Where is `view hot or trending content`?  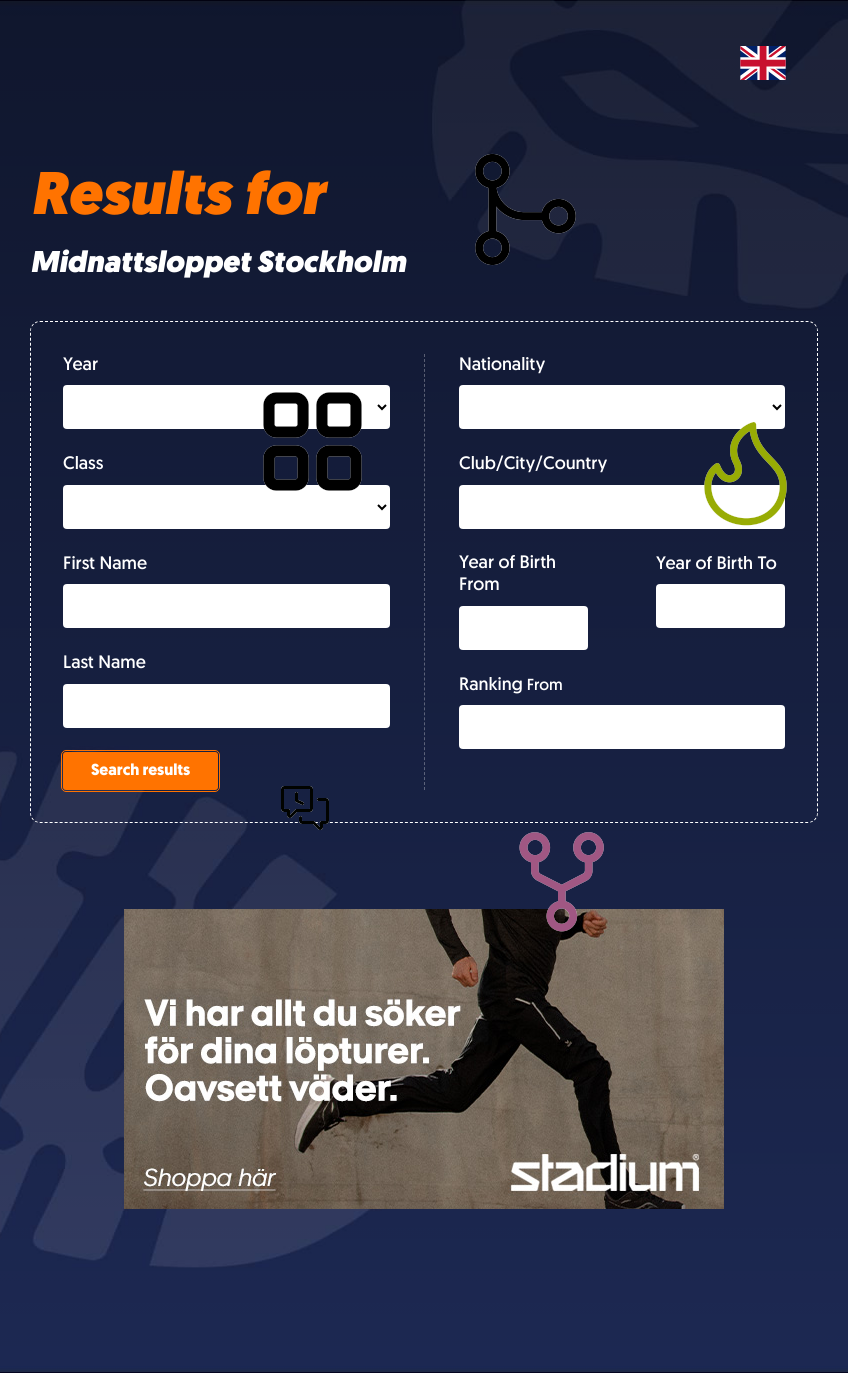
view hot or trending content is located at coordinates (745, 473).